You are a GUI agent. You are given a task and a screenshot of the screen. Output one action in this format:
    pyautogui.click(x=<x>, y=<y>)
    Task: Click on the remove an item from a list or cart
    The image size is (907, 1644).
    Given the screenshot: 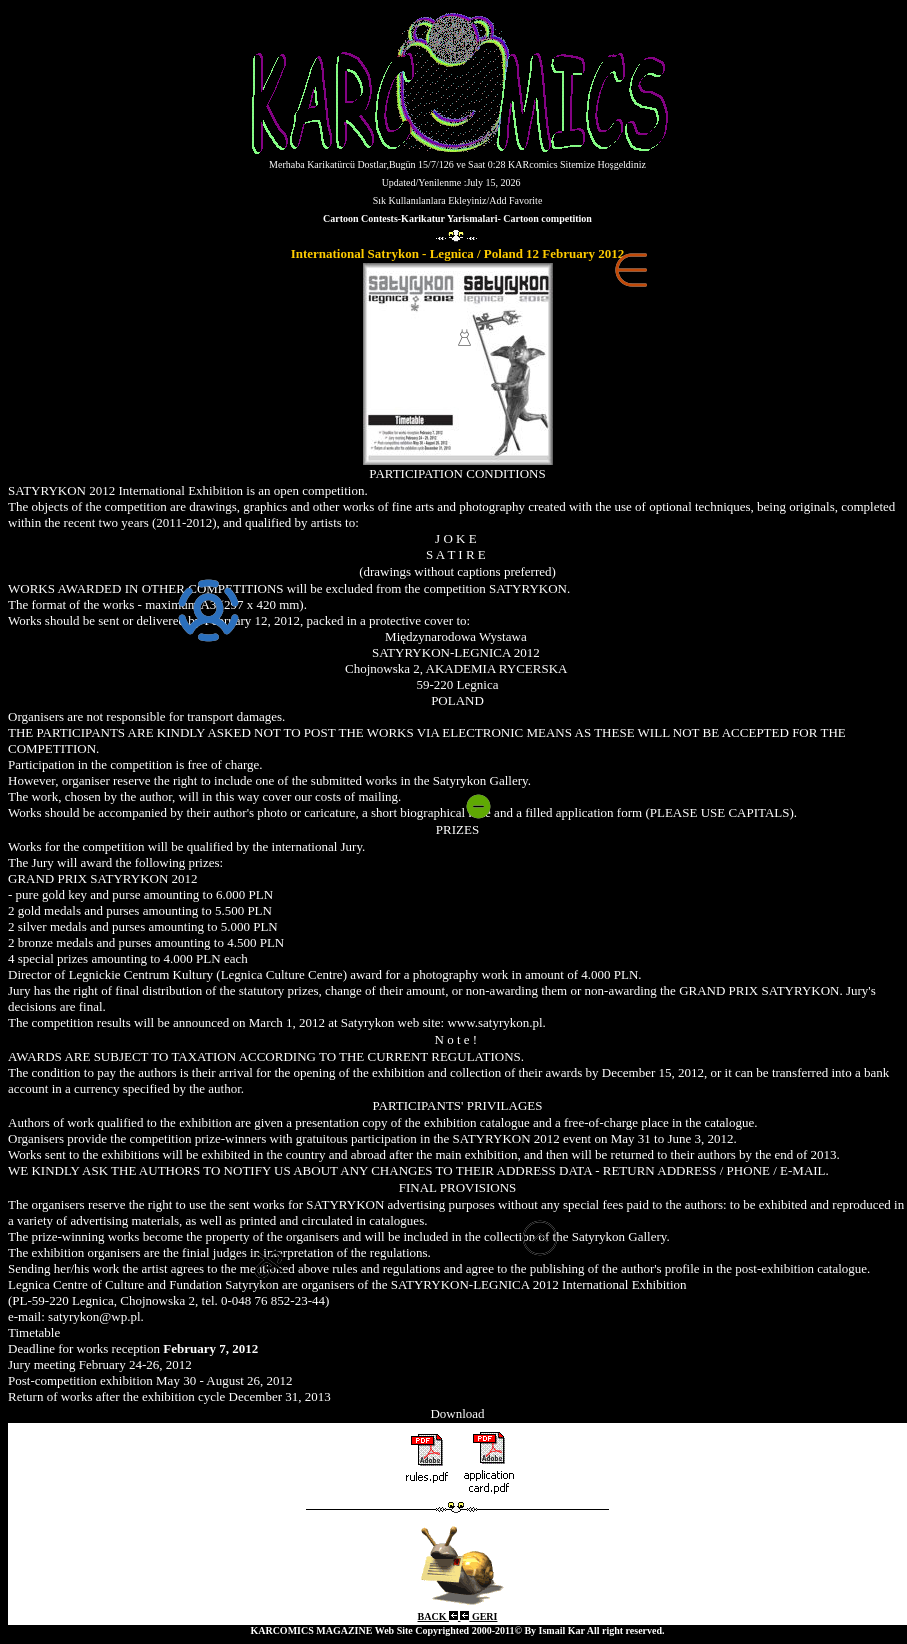 What is the action you would take?
    pyautogui.click(x=478, y=806)
    